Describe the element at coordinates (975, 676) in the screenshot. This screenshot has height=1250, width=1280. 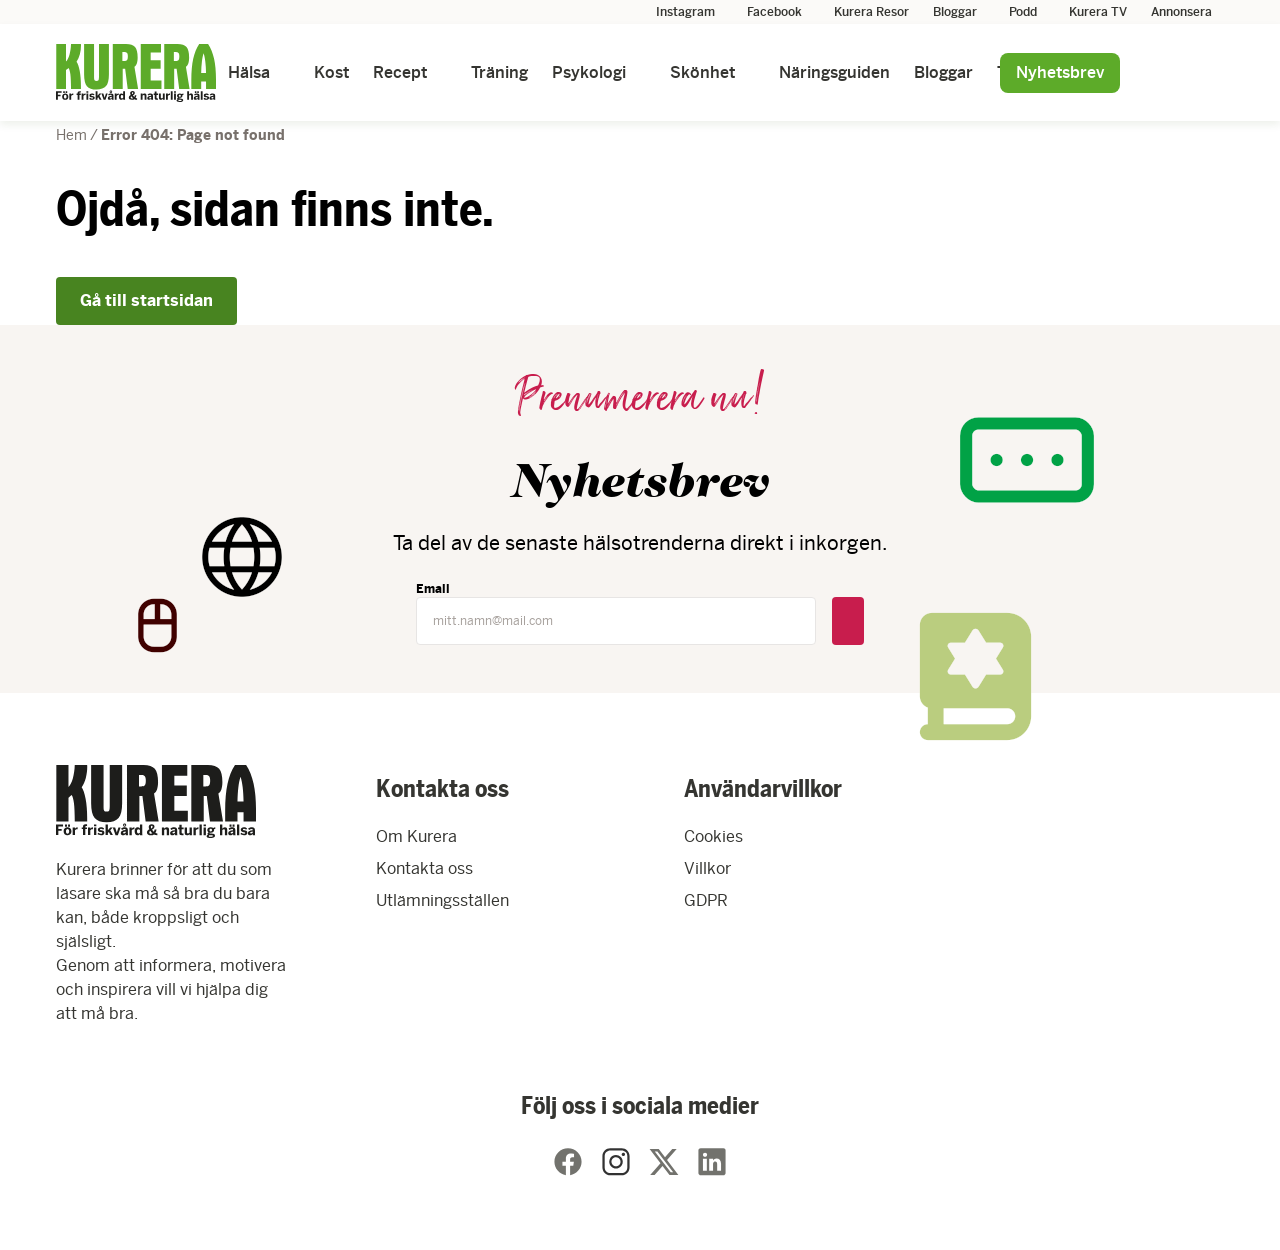
I see `access Jewish religious texts or scriptures` at that location.